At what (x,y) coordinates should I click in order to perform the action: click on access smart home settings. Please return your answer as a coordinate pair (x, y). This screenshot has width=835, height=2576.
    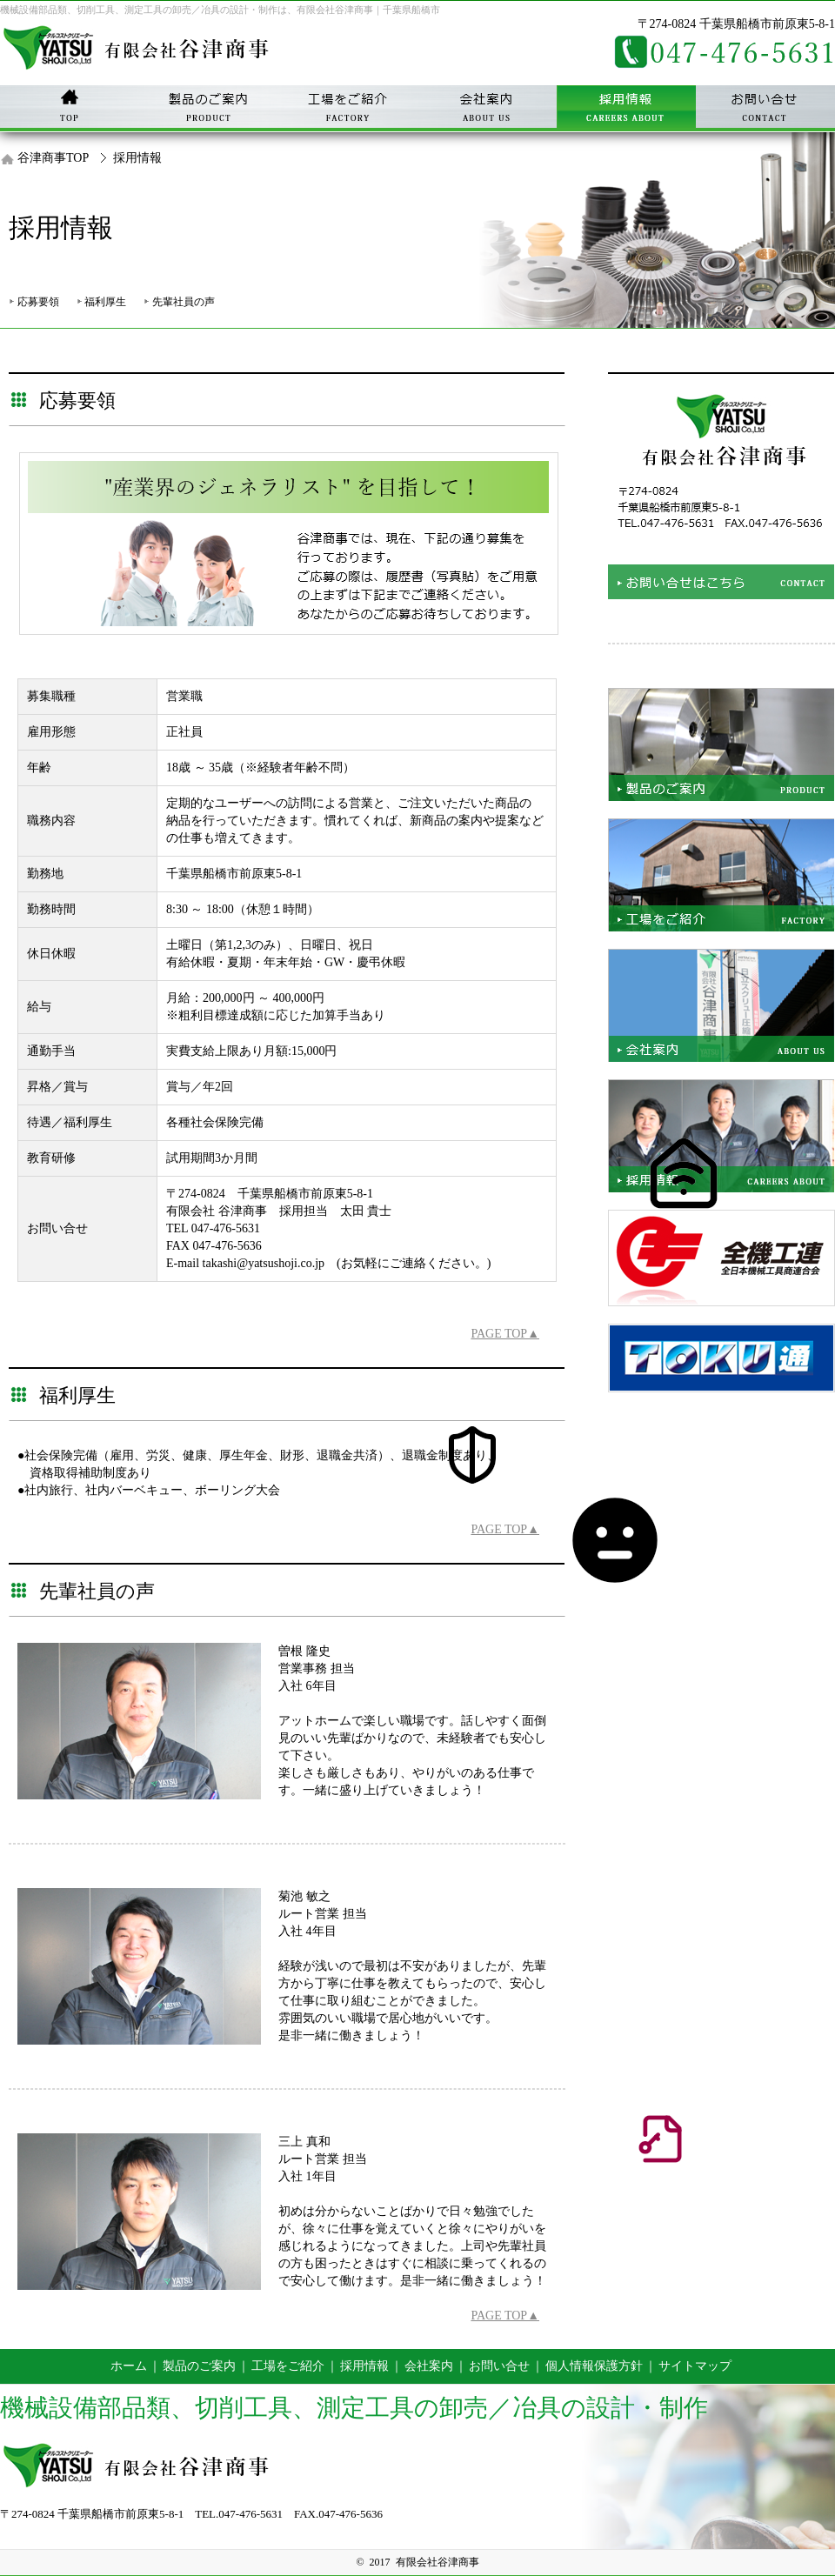
    Looking at the image, I should click on (684, 1175).